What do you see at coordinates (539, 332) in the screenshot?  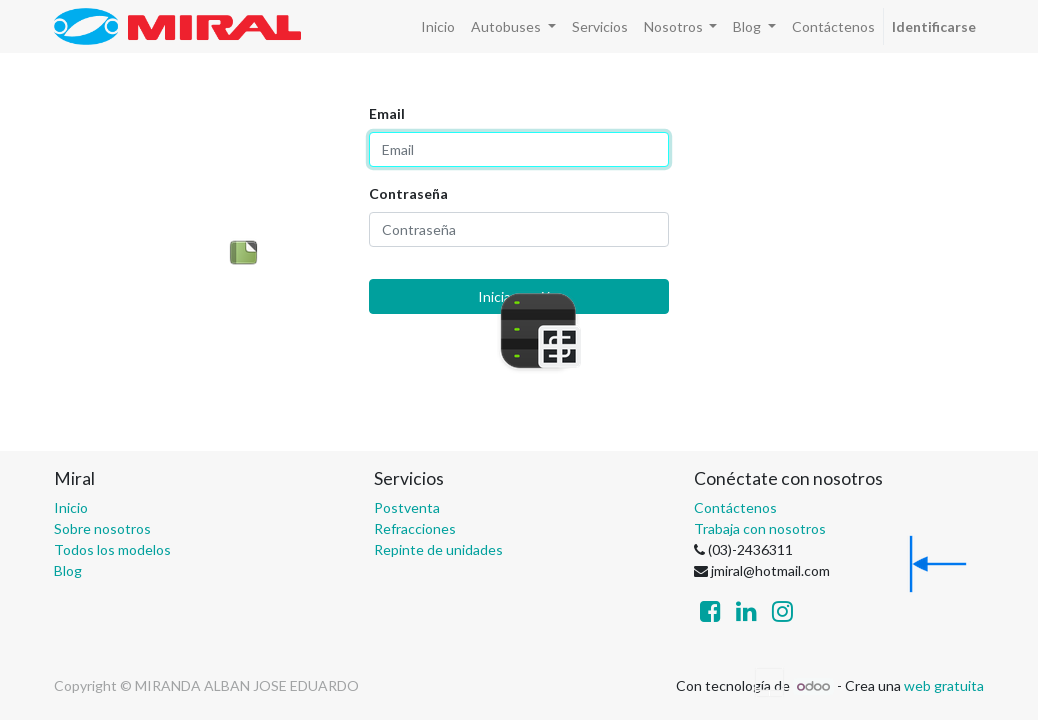 I see `configure windows file sharing preferences` at bounding box center [539, 332].